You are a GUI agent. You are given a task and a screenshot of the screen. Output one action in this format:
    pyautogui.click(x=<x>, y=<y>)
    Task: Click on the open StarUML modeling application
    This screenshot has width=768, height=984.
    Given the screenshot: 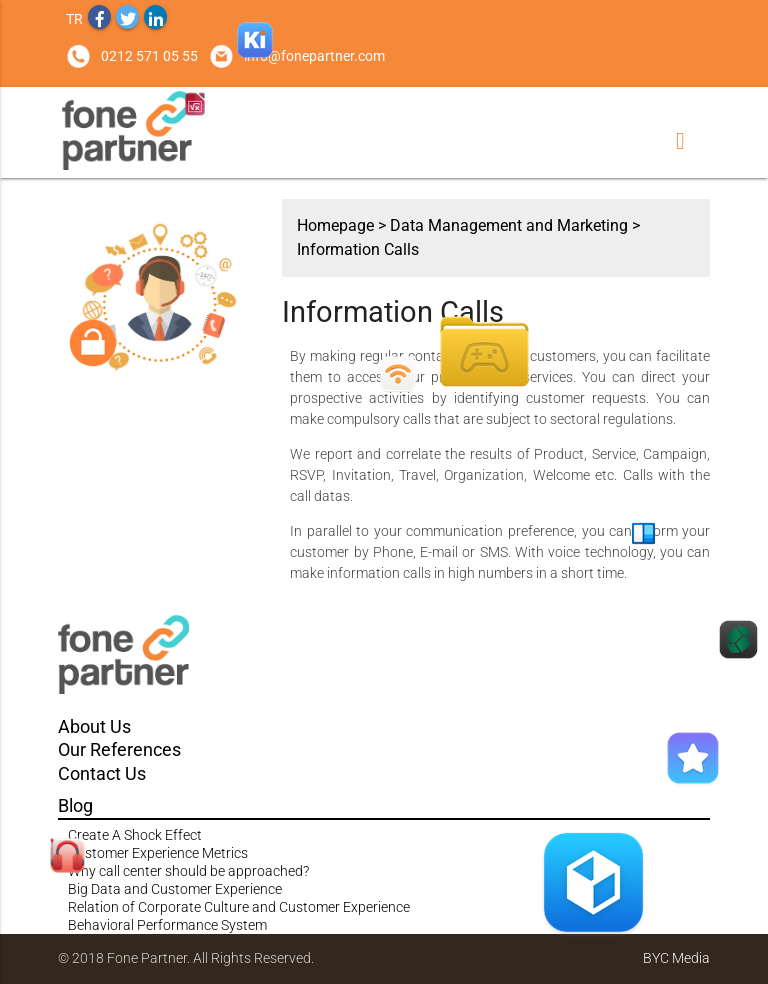 What is the action you would take?
    pyautogui.click(x=693, y=758)
    